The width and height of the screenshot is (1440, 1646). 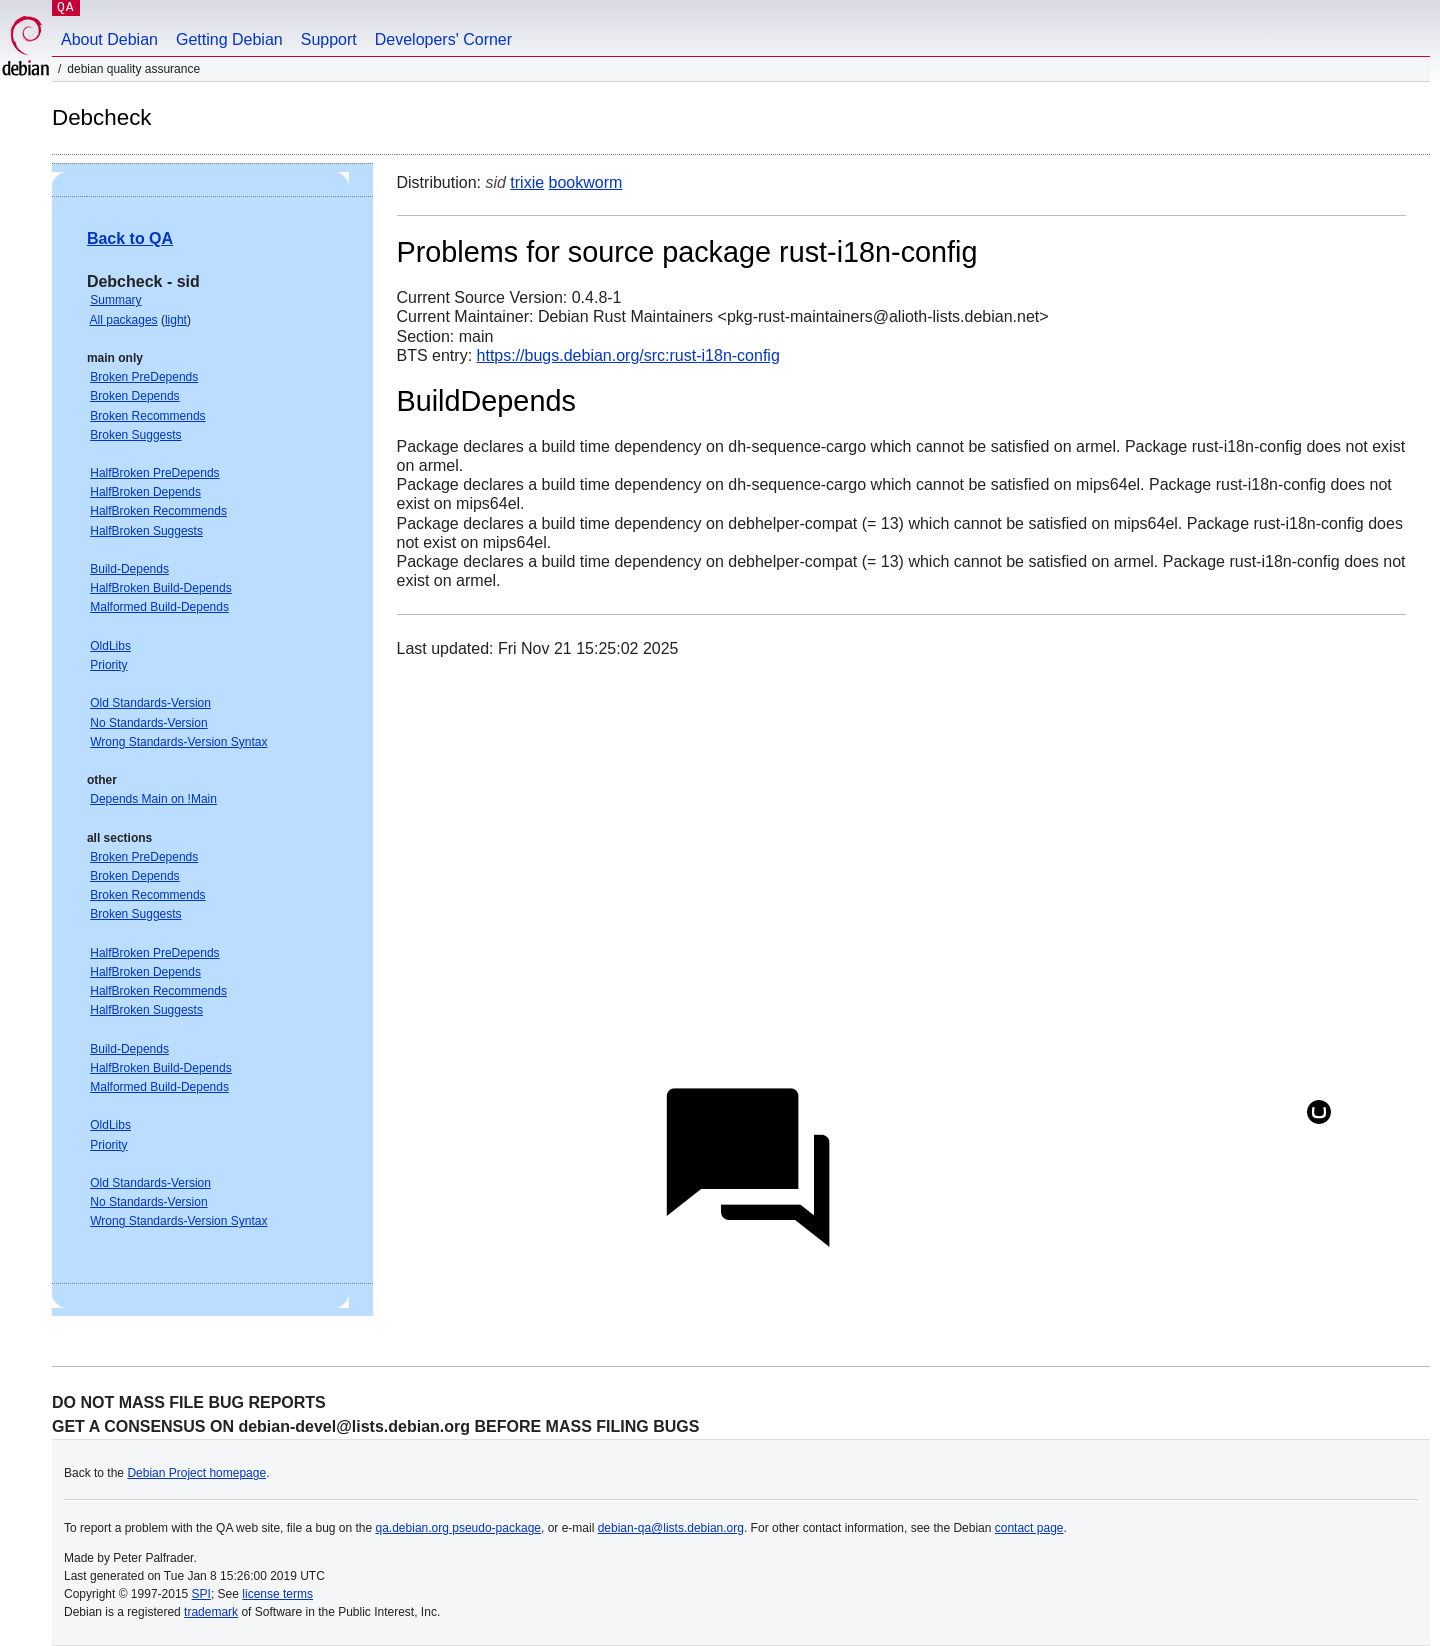 What do you see at coordinates (752, 1158) in the screenshot?
I see `open conversation or chat` at bounding box center [752, 1158].